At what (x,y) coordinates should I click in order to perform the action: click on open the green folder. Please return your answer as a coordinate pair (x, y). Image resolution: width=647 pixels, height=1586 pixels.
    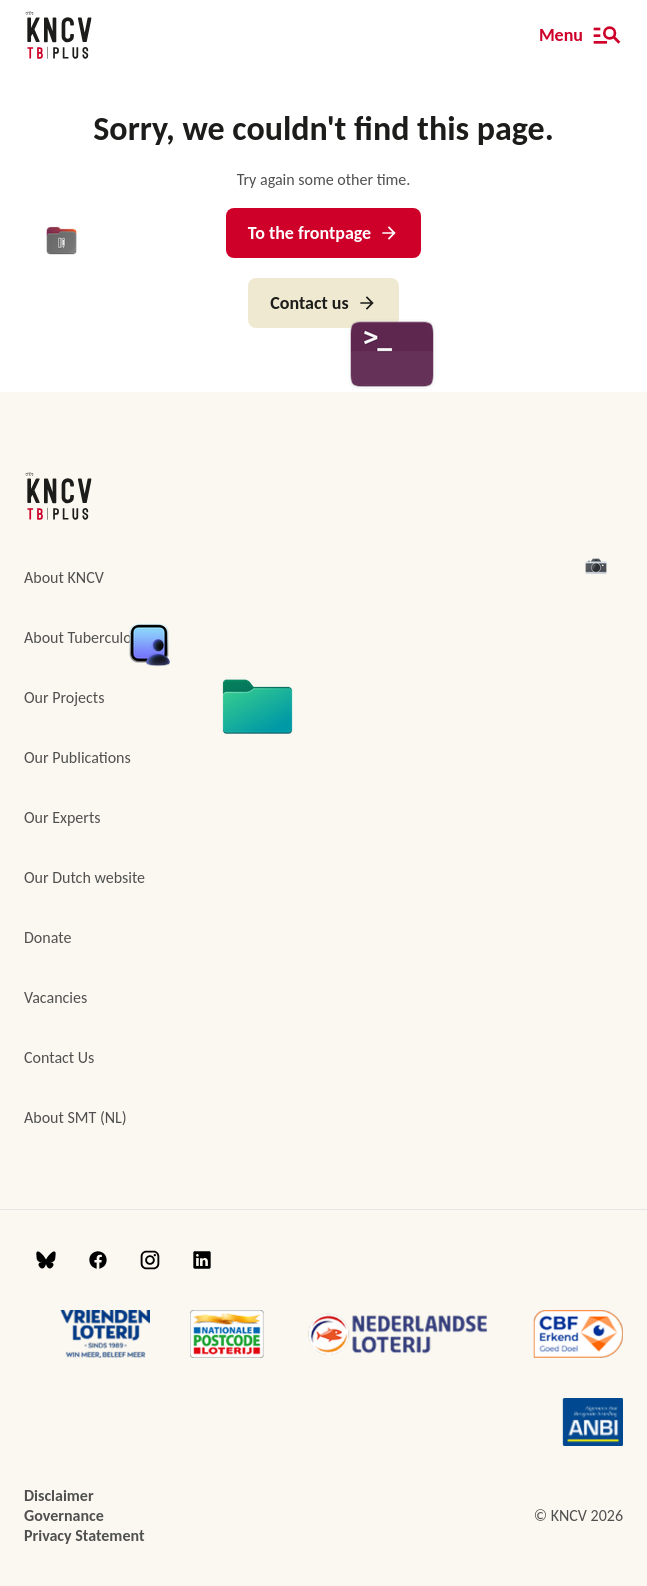
    Looking at the image, I should click on (257, 708).